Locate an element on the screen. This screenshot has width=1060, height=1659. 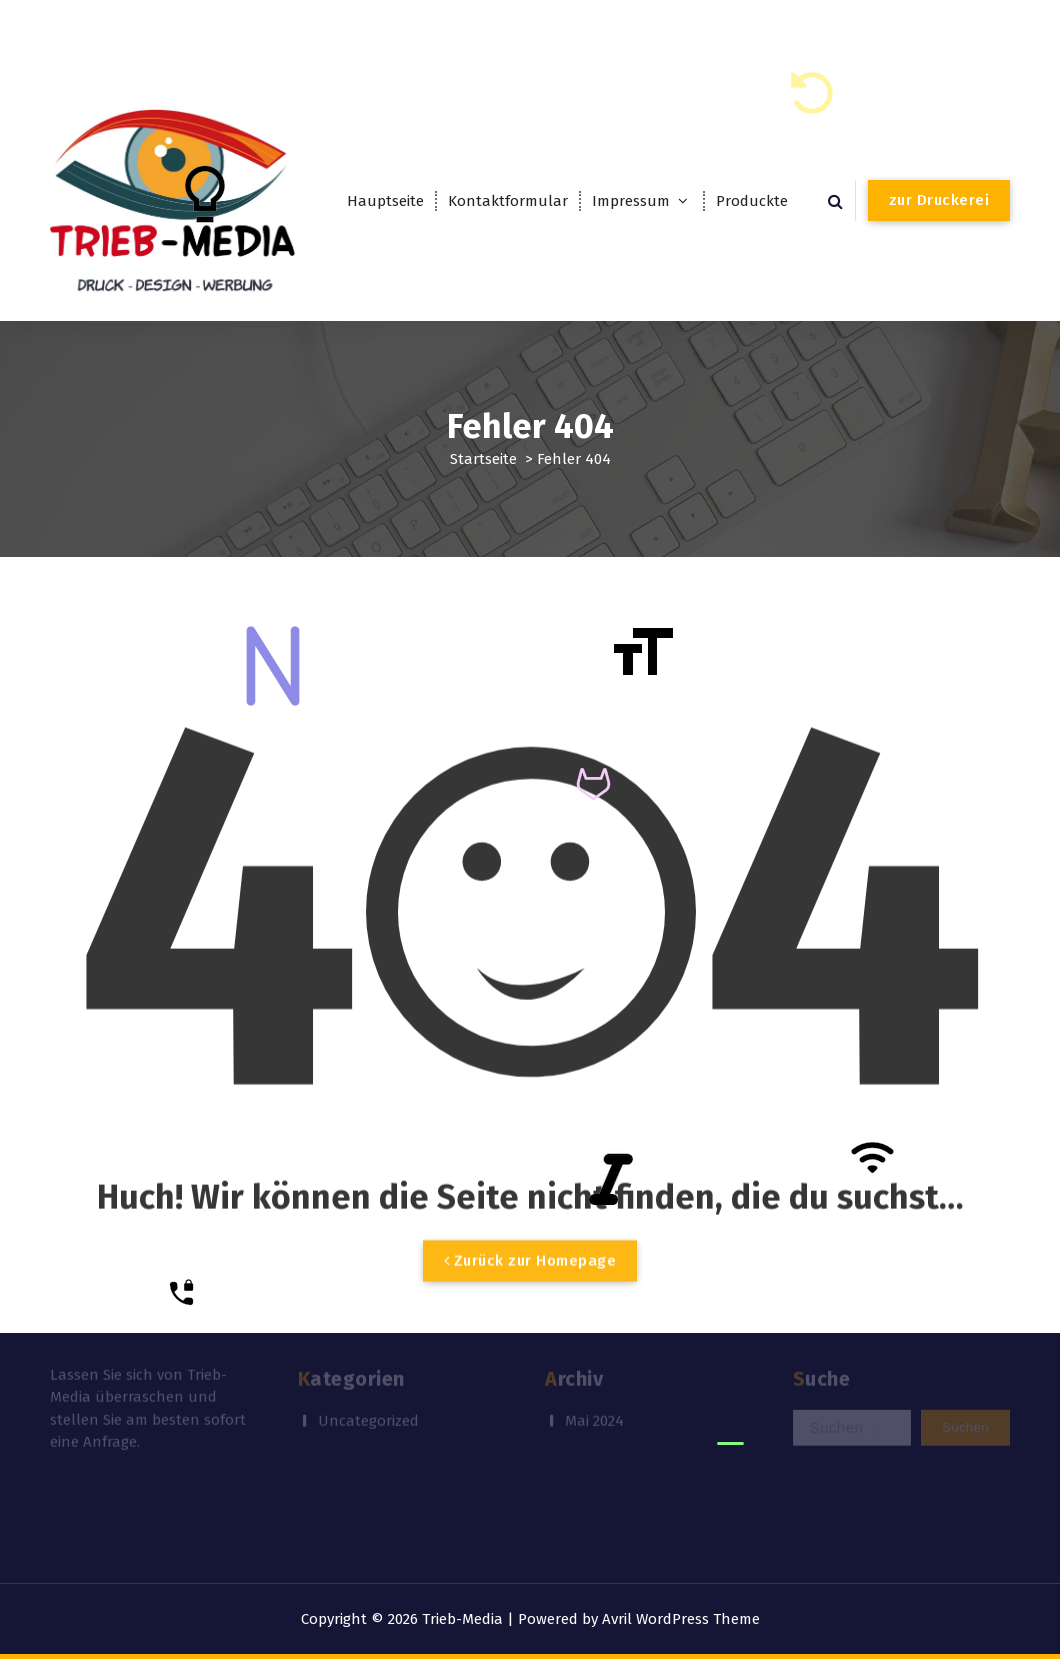
undo the last action is located at coordinates (812, 93).